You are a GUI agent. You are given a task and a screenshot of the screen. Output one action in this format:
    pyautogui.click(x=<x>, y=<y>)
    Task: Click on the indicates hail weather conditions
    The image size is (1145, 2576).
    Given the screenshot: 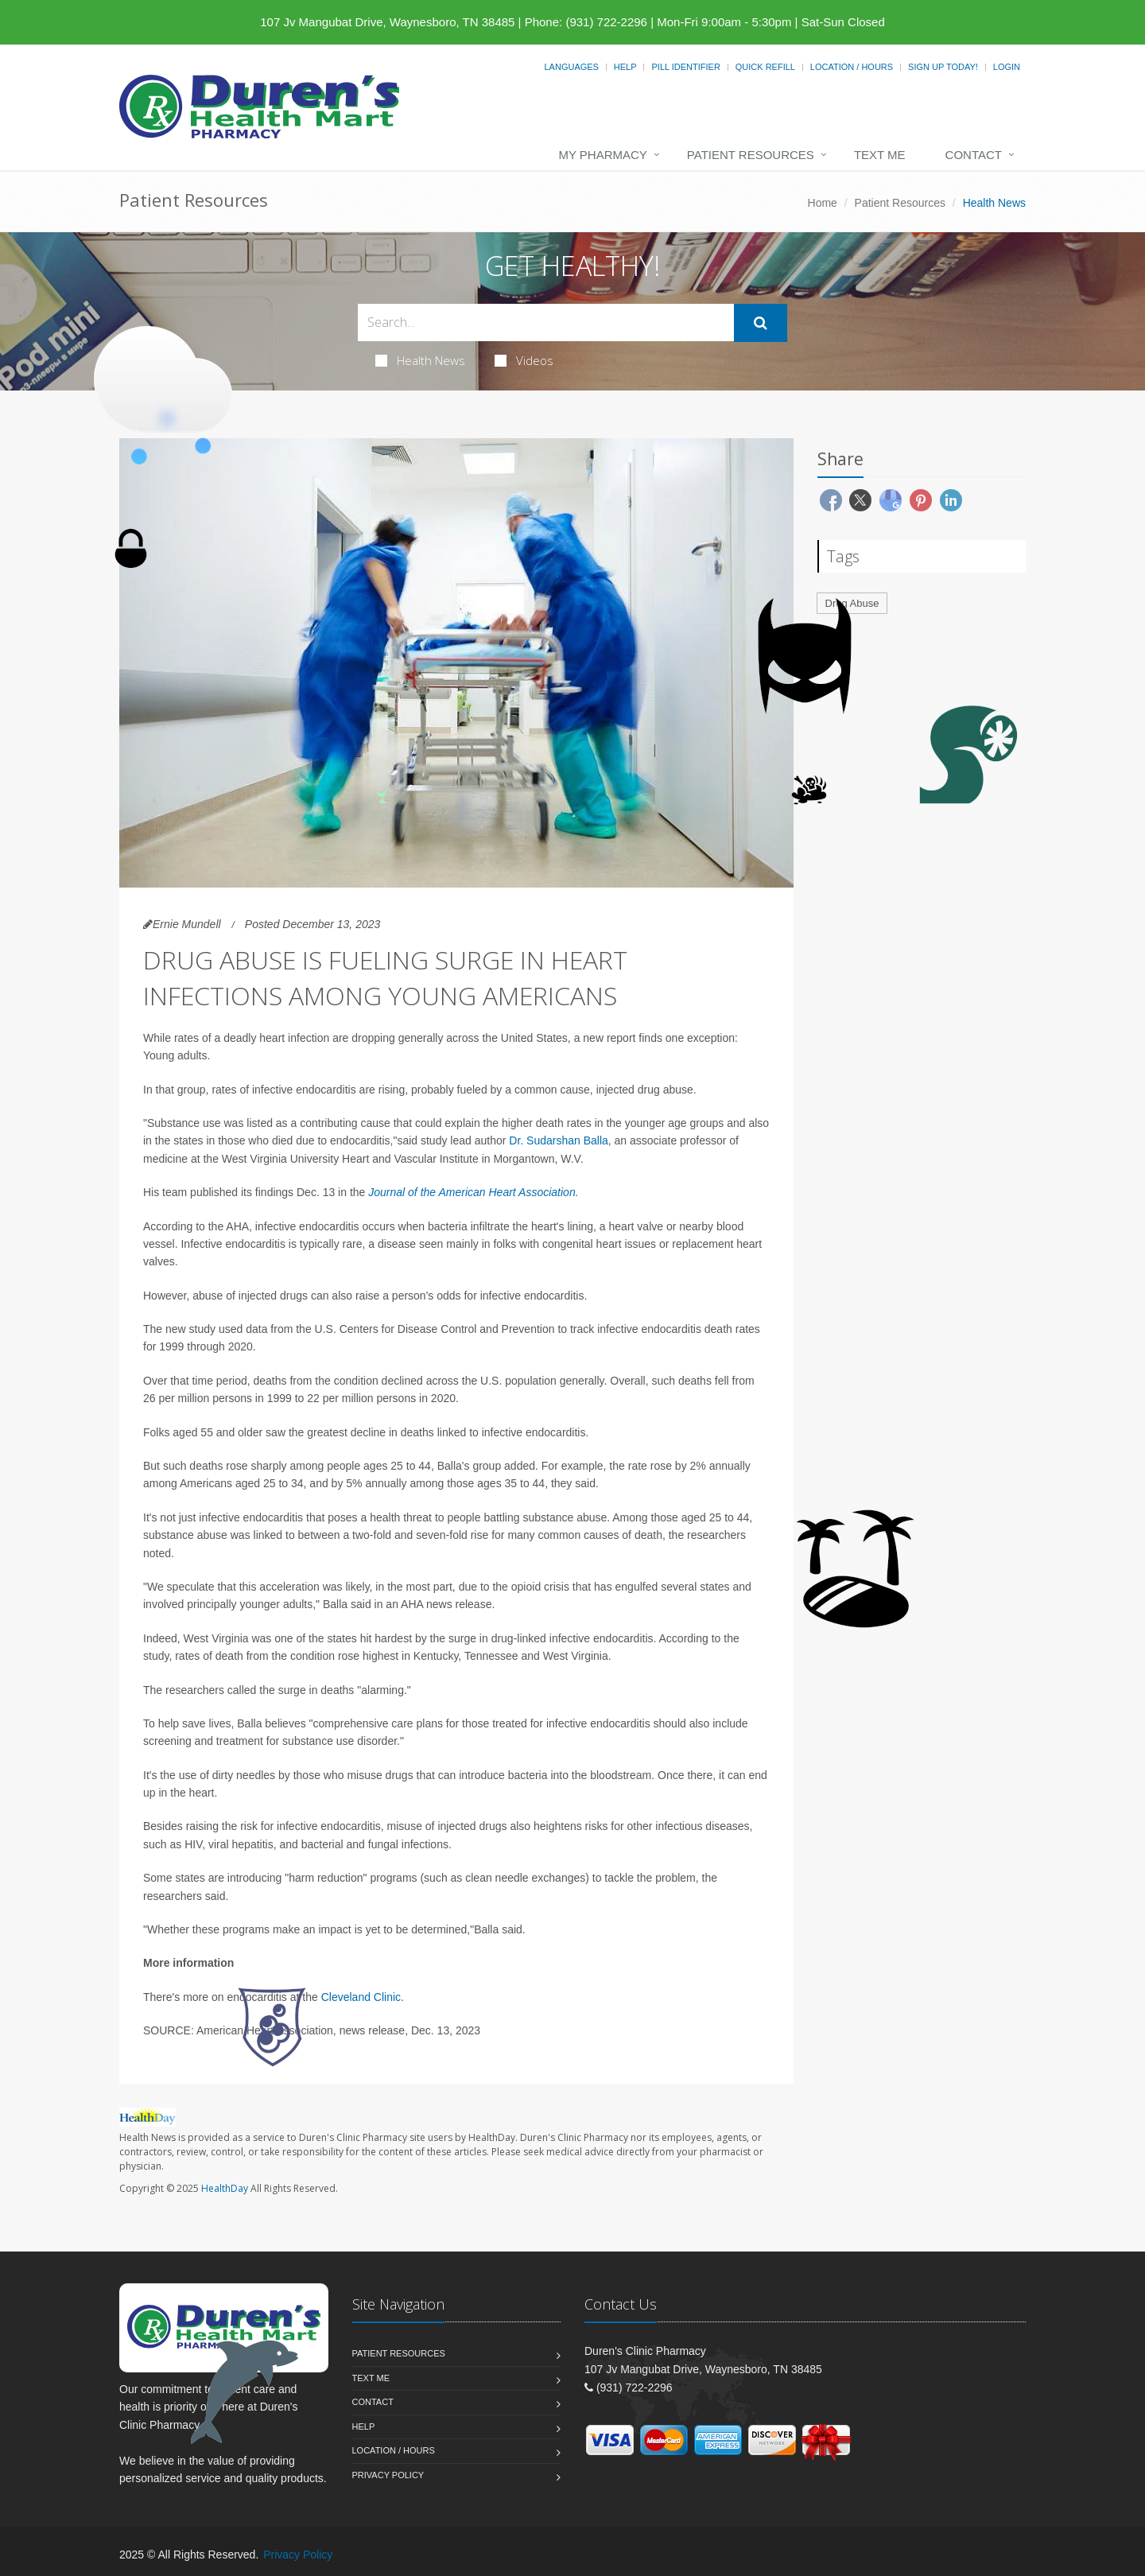 What is the action you would take?
    pyautogui.click(x=163, y=395)
    